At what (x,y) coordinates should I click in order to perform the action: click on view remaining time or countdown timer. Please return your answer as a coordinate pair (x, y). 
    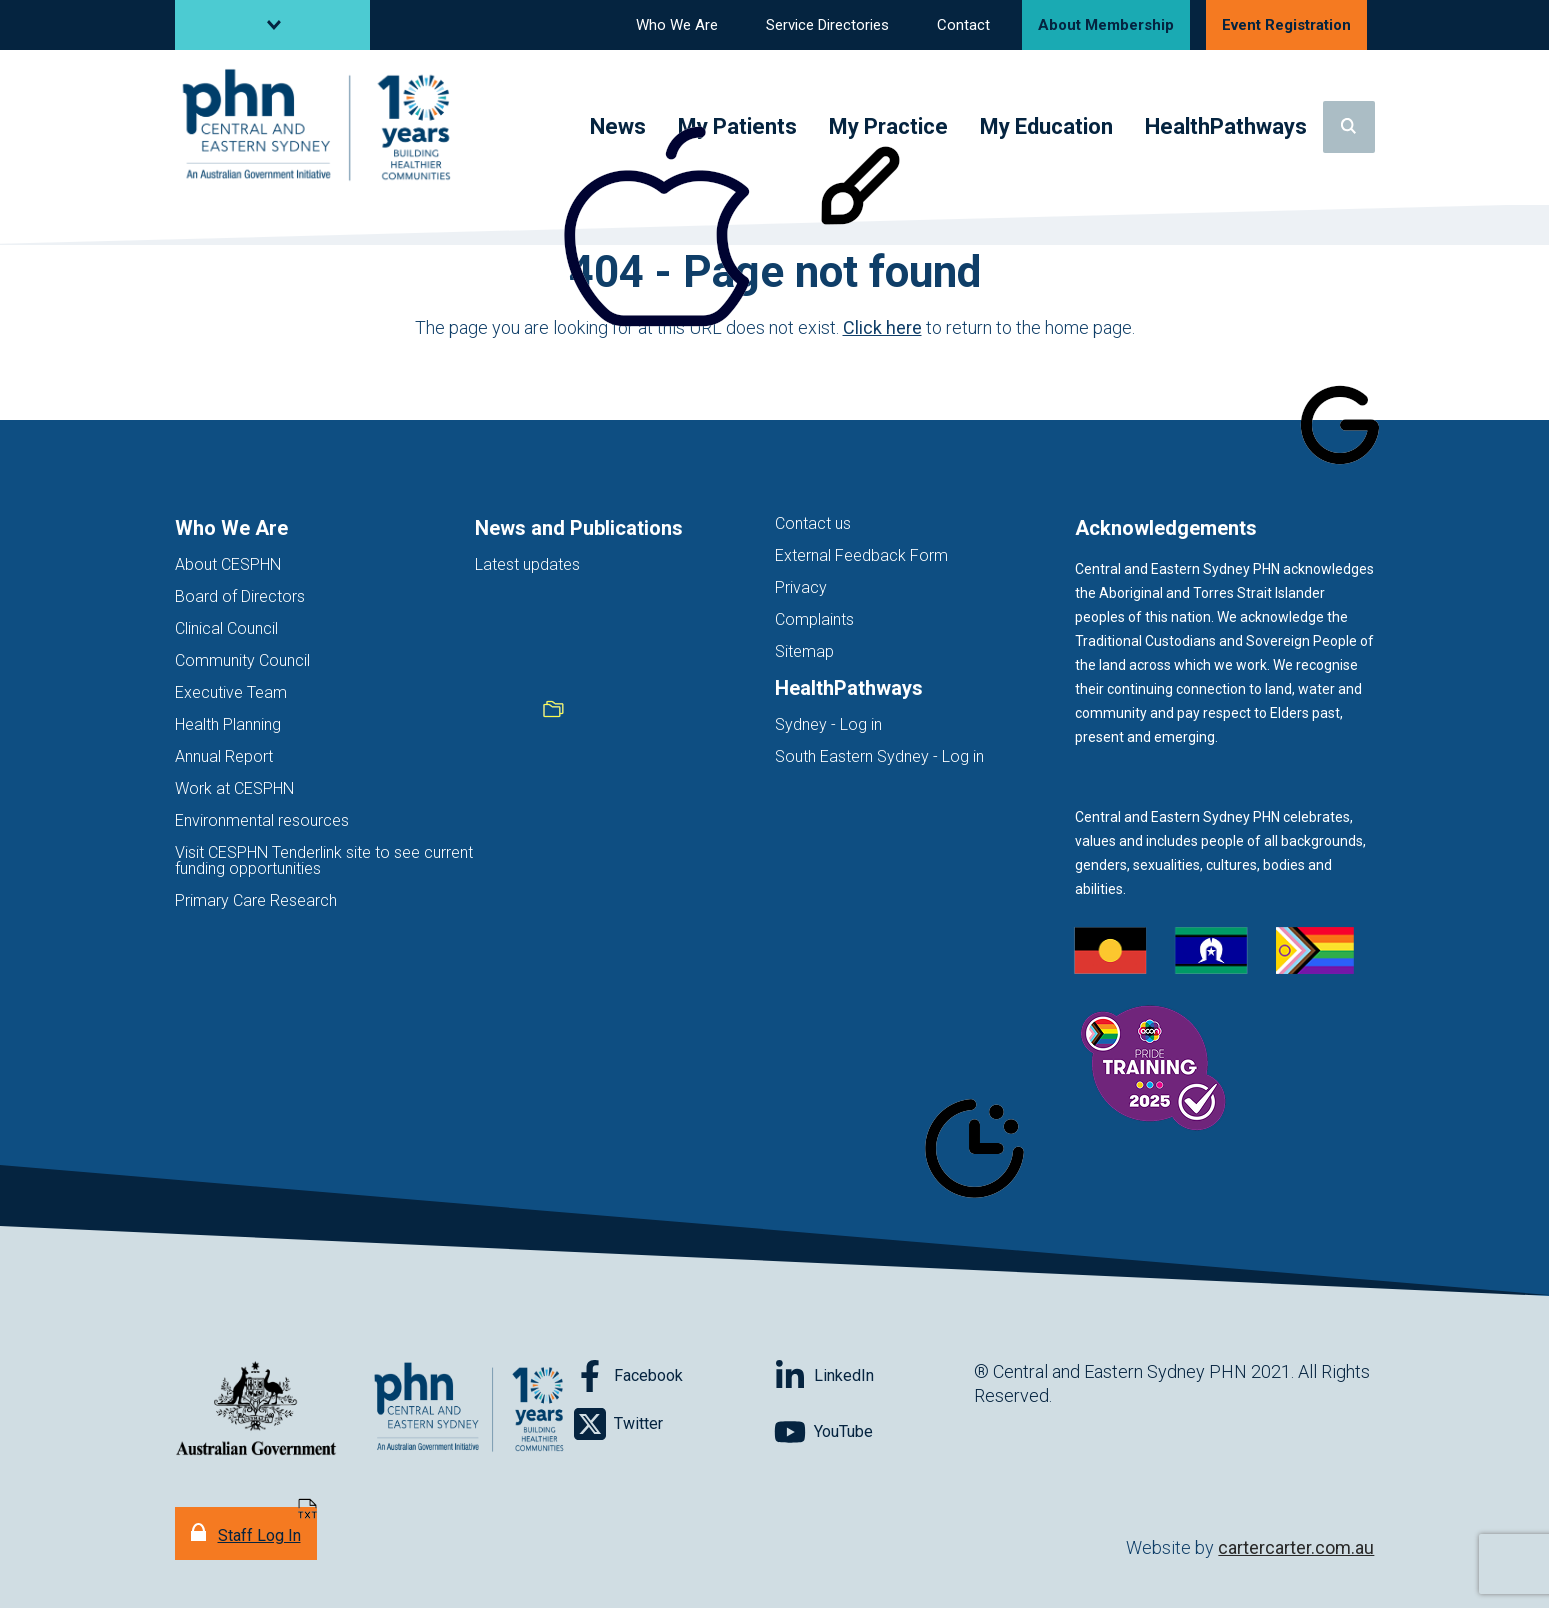
    Looking at the image, I should click on (974, 1148).